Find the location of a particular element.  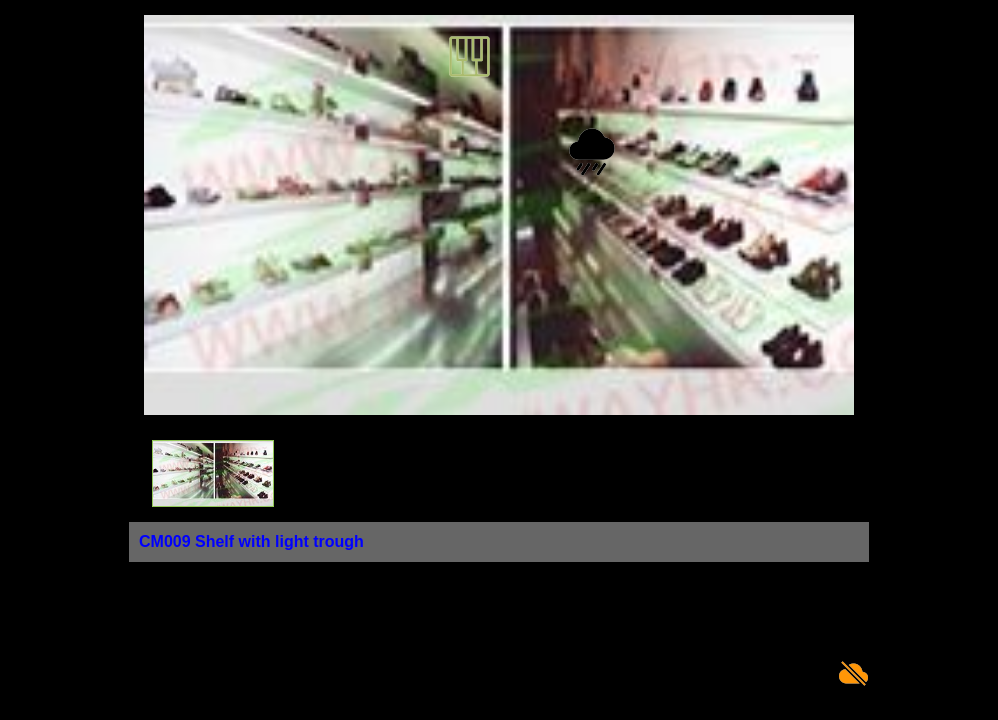

open music or piano app is located at coordinates (469, 56).